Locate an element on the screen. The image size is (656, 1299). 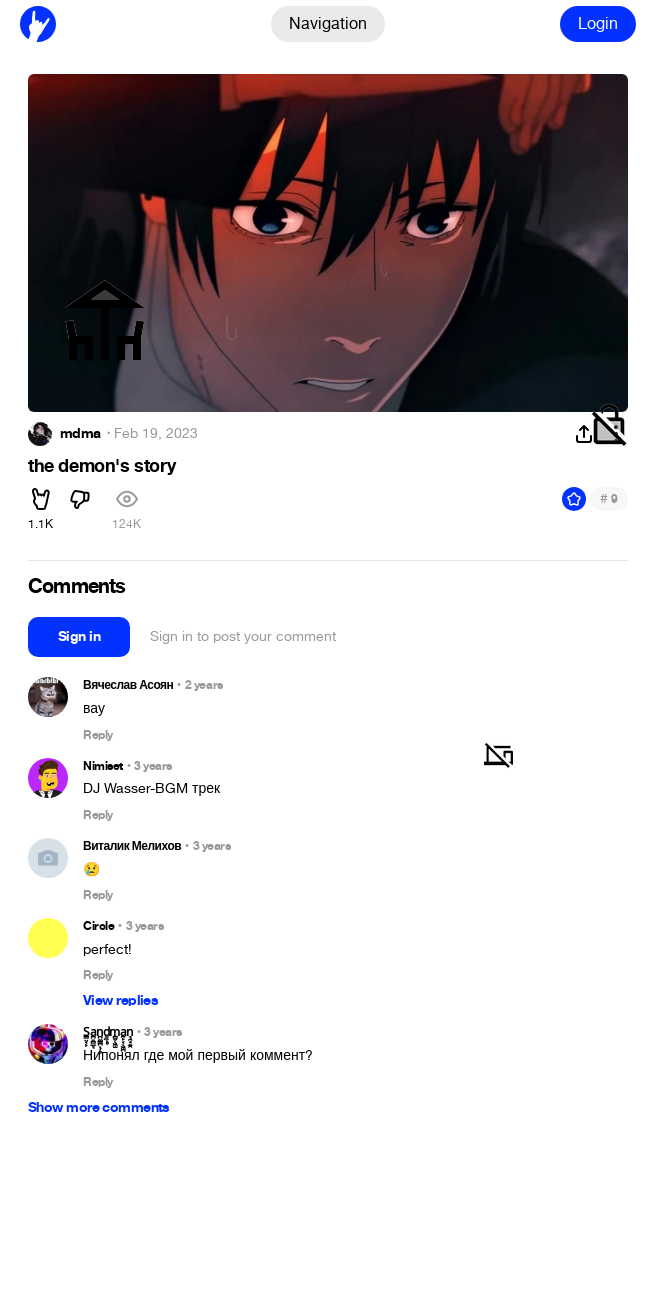
access outdoor deck or patio settings is located at coordinates (105, 320).